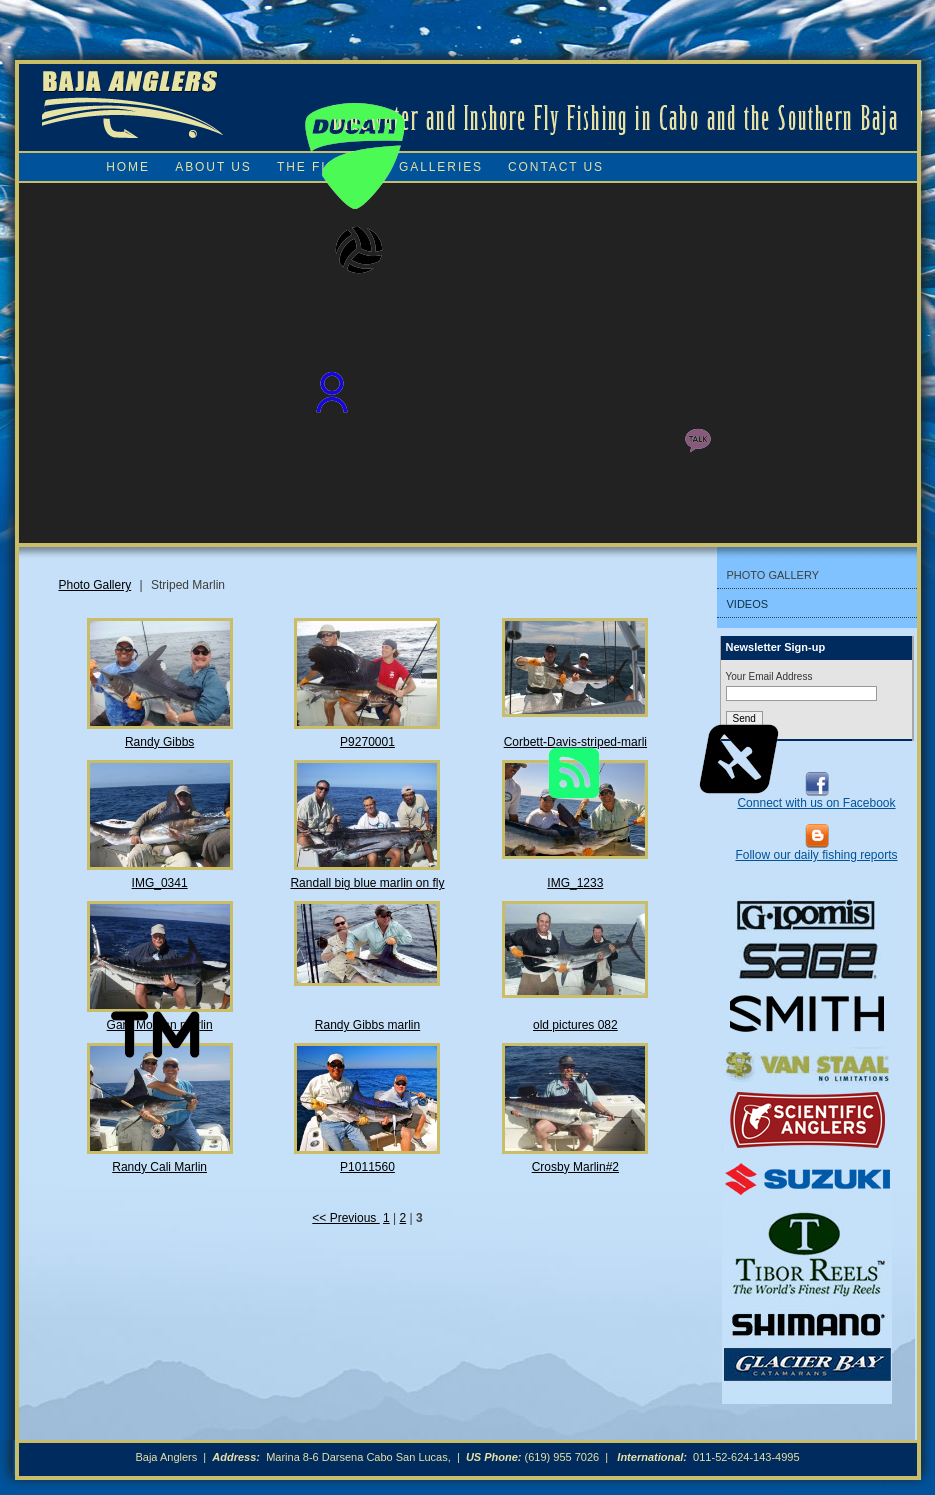  I want to click on view your profile, so click(332, 393).